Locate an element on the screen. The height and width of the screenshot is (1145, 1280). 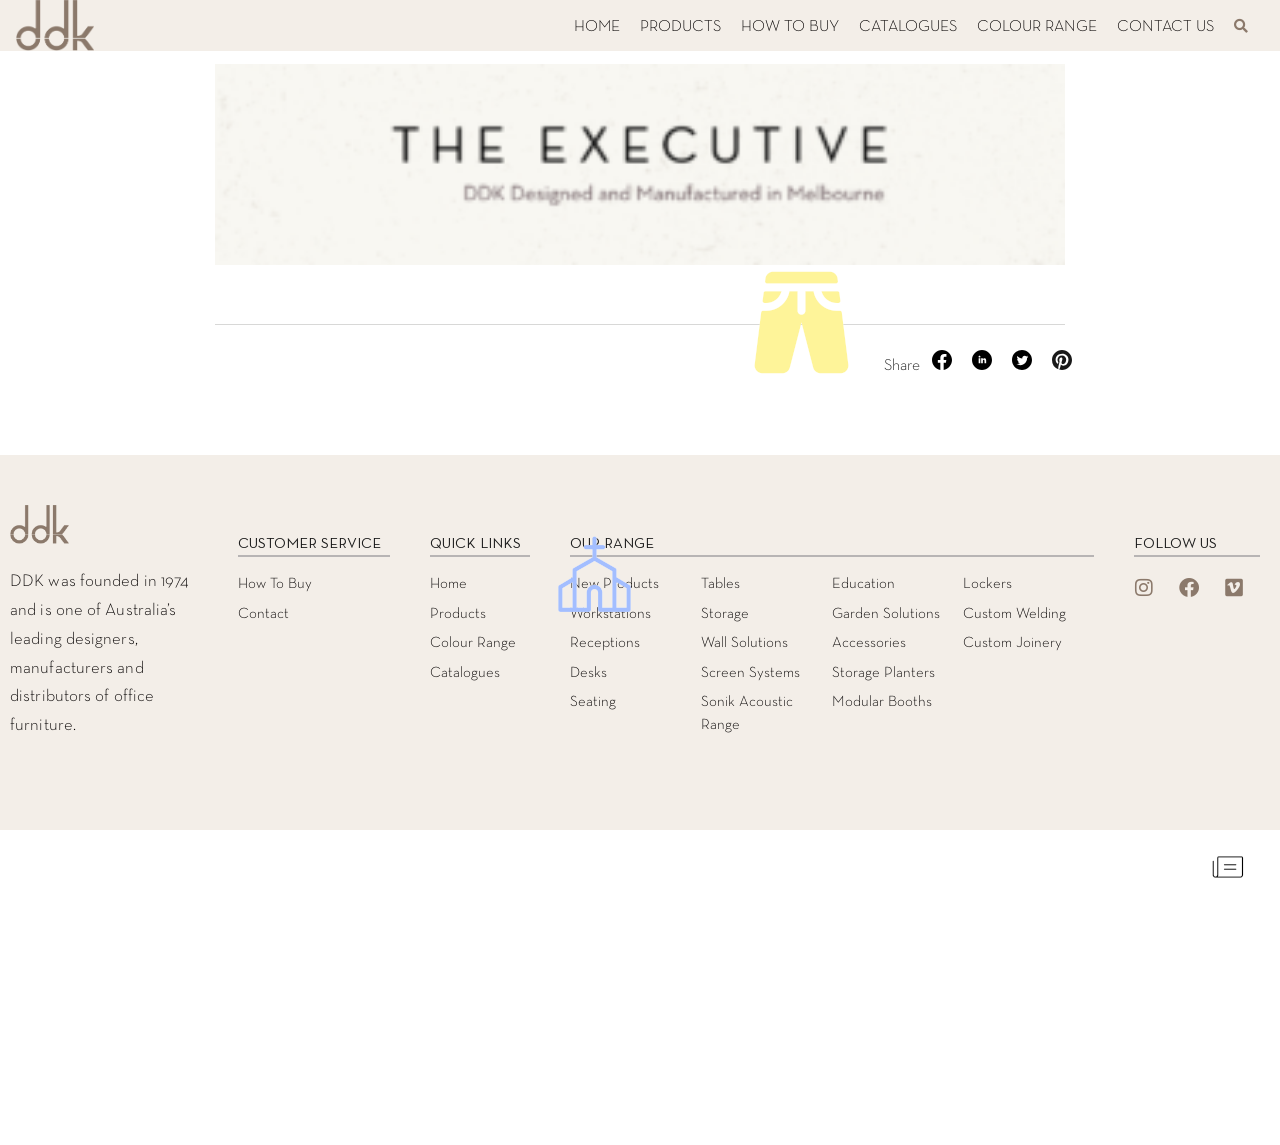
browse pants or bottoms in a clothing app is located at coordinates (801, 322).